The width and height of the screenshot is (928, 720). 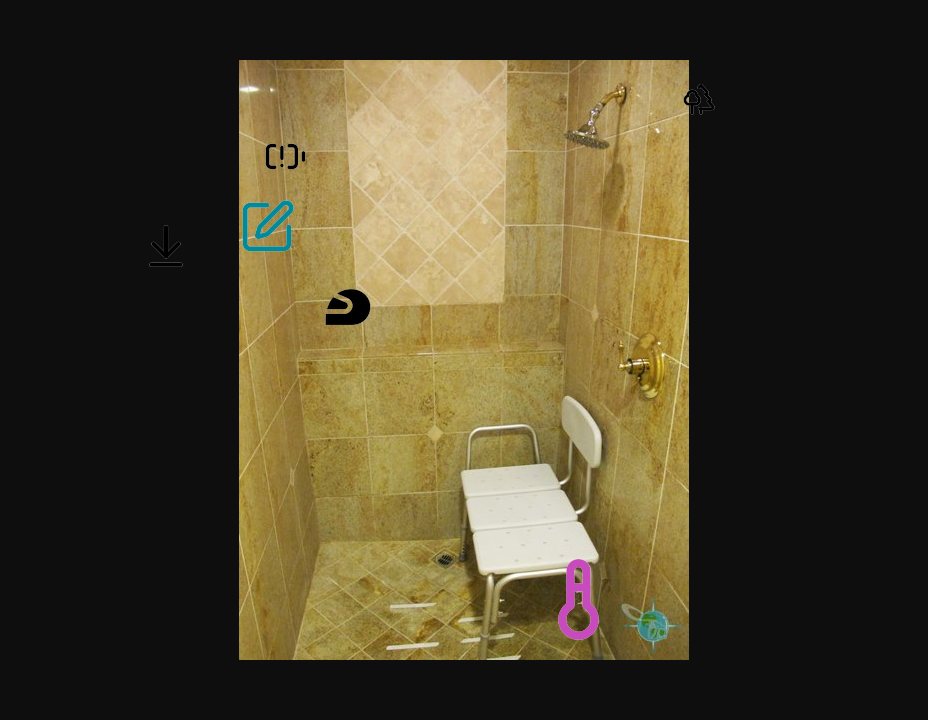 What do you see at coordinates (699, 98) in the screenshot?
I see `view parks or natural areas nearby` at bounding box center [699, 98].